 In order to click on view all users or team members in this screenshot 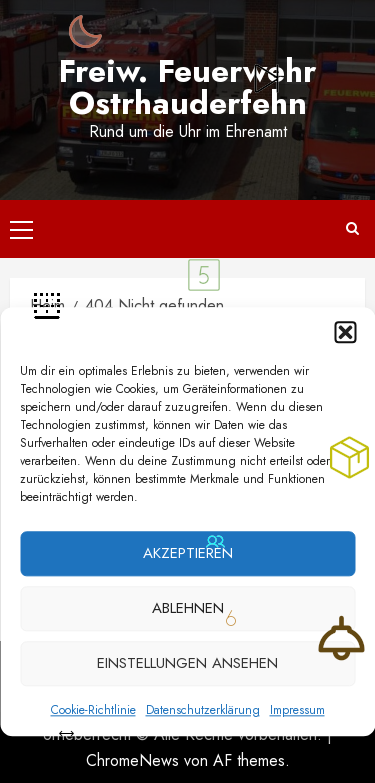, I will do `click(215, 541)`.